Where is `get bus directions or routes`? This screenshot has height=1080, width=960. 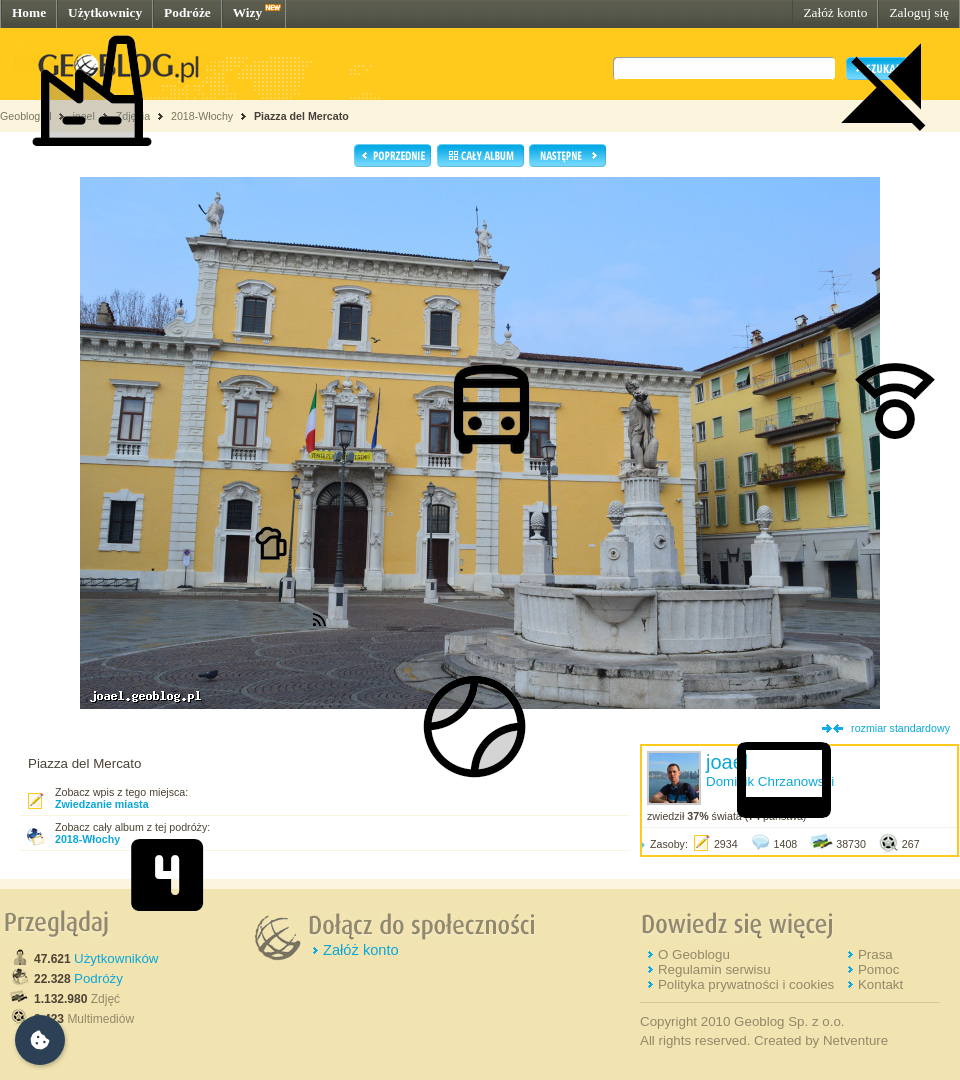
get bus directions or routes is located at coordinates (491, 411).